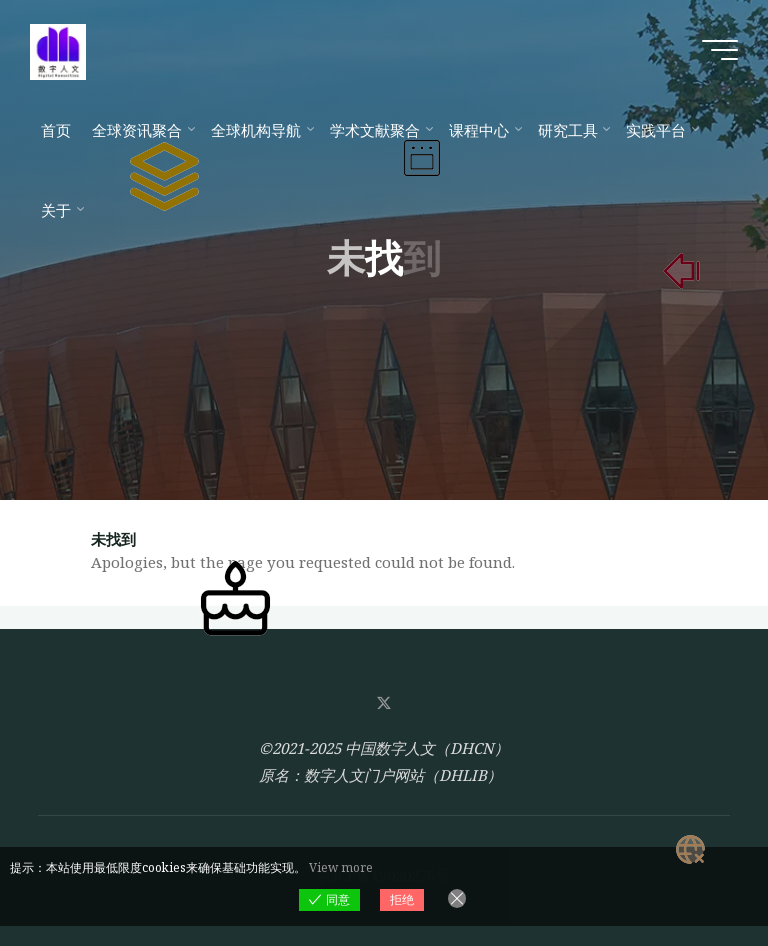 The image size is (768, 946). I want to click on disable internet or web access, so click(690, 849).